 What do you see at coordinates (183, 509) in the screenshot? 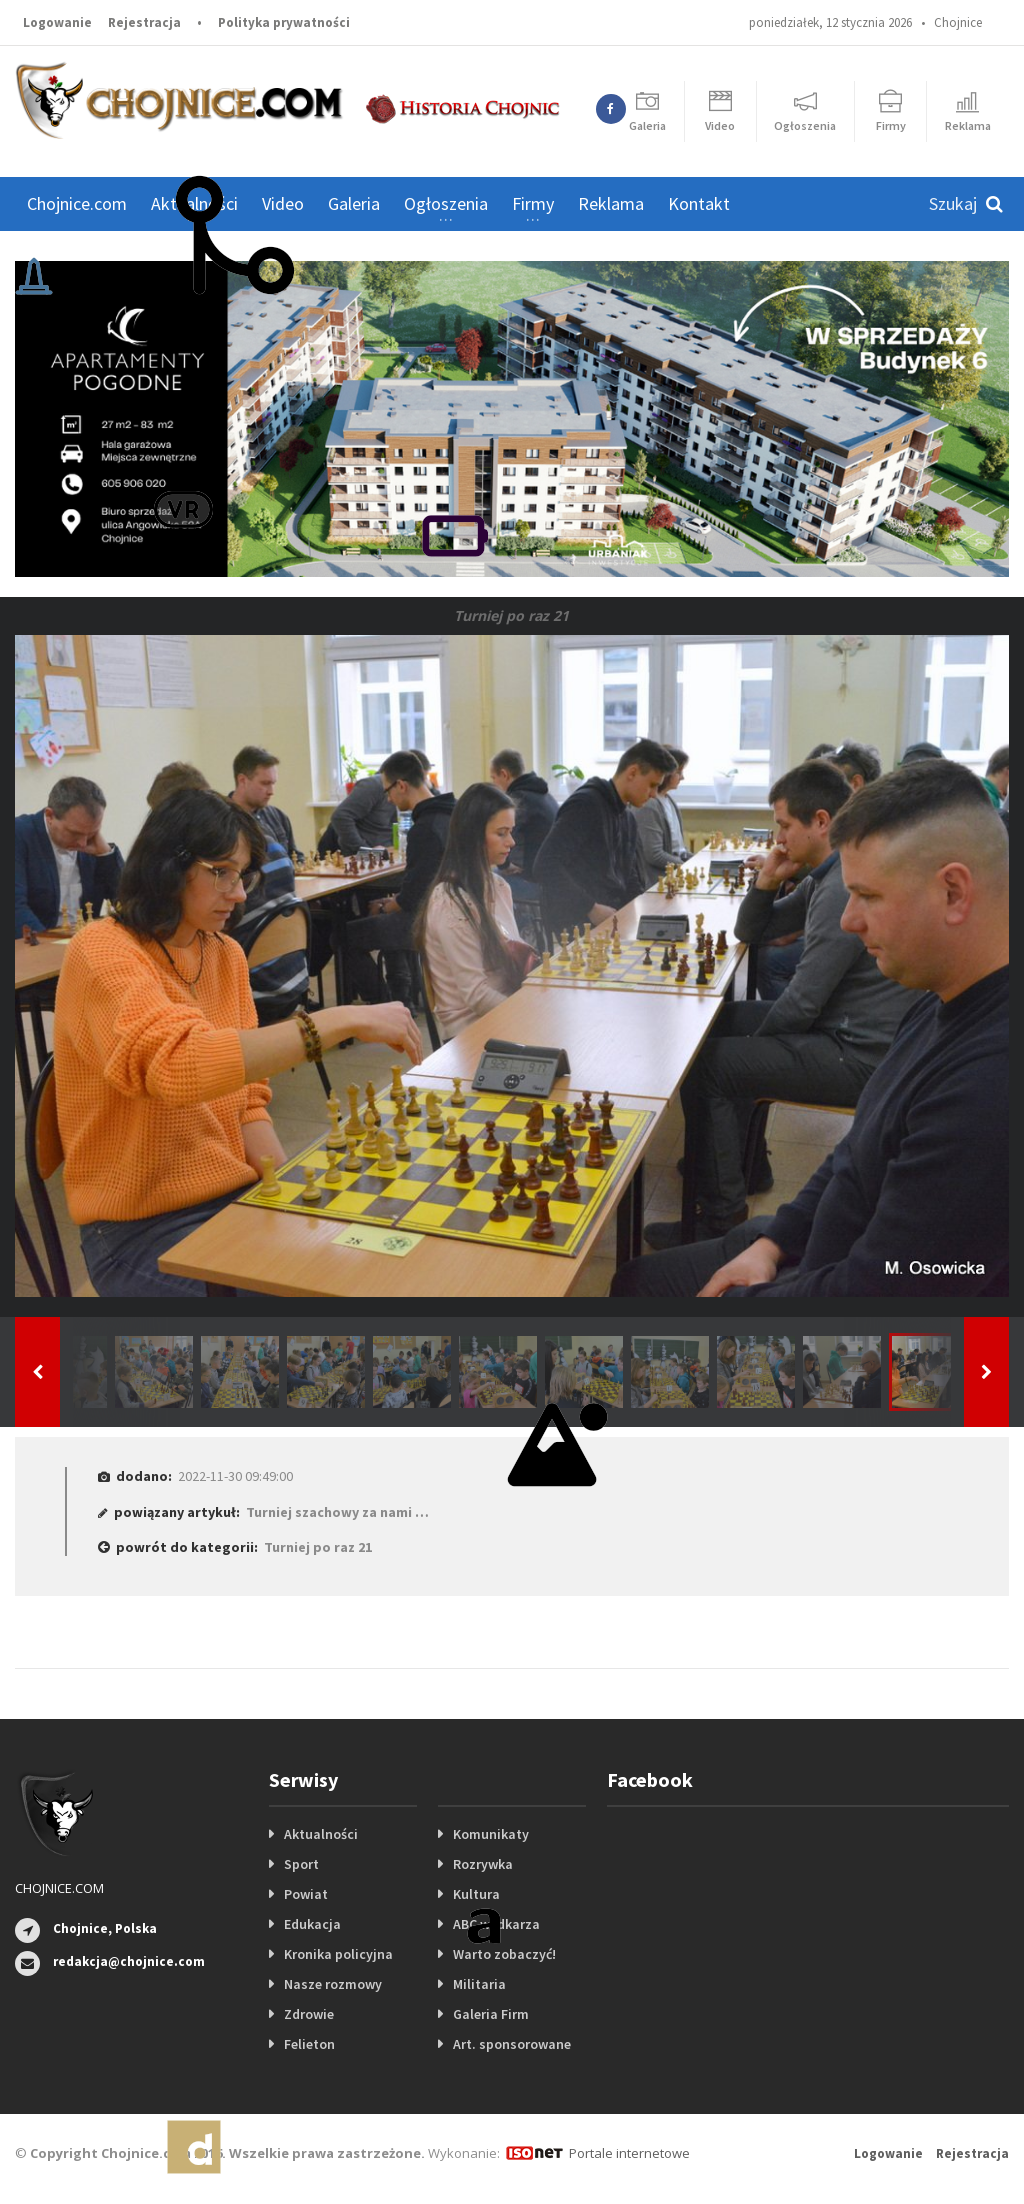
I see `access virtual reality mode or settings` at bounding box center [183, 509].